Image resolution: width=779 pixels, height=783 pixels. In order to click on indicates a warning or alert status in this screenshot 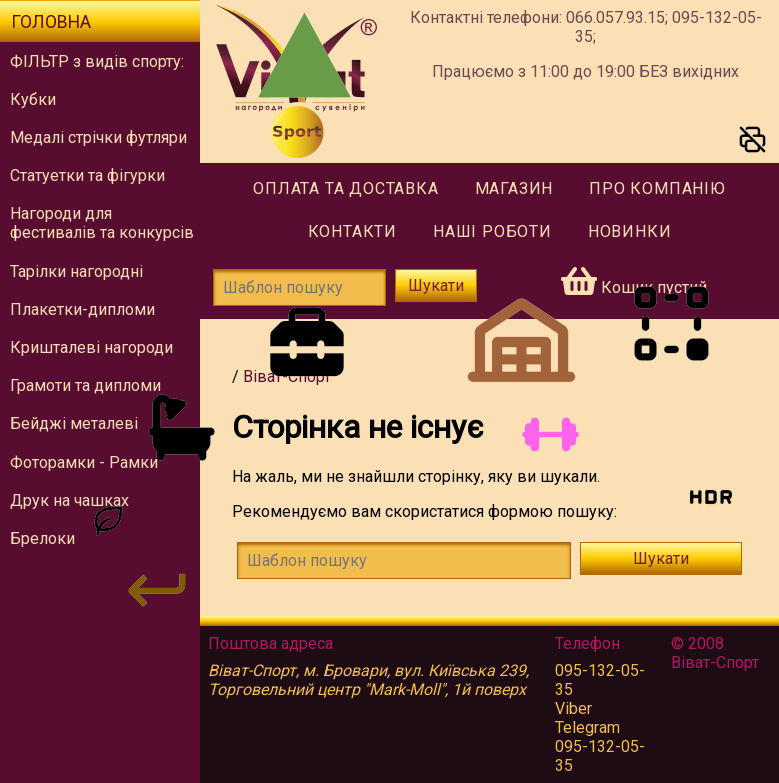, I will do `click(304, 56)`.